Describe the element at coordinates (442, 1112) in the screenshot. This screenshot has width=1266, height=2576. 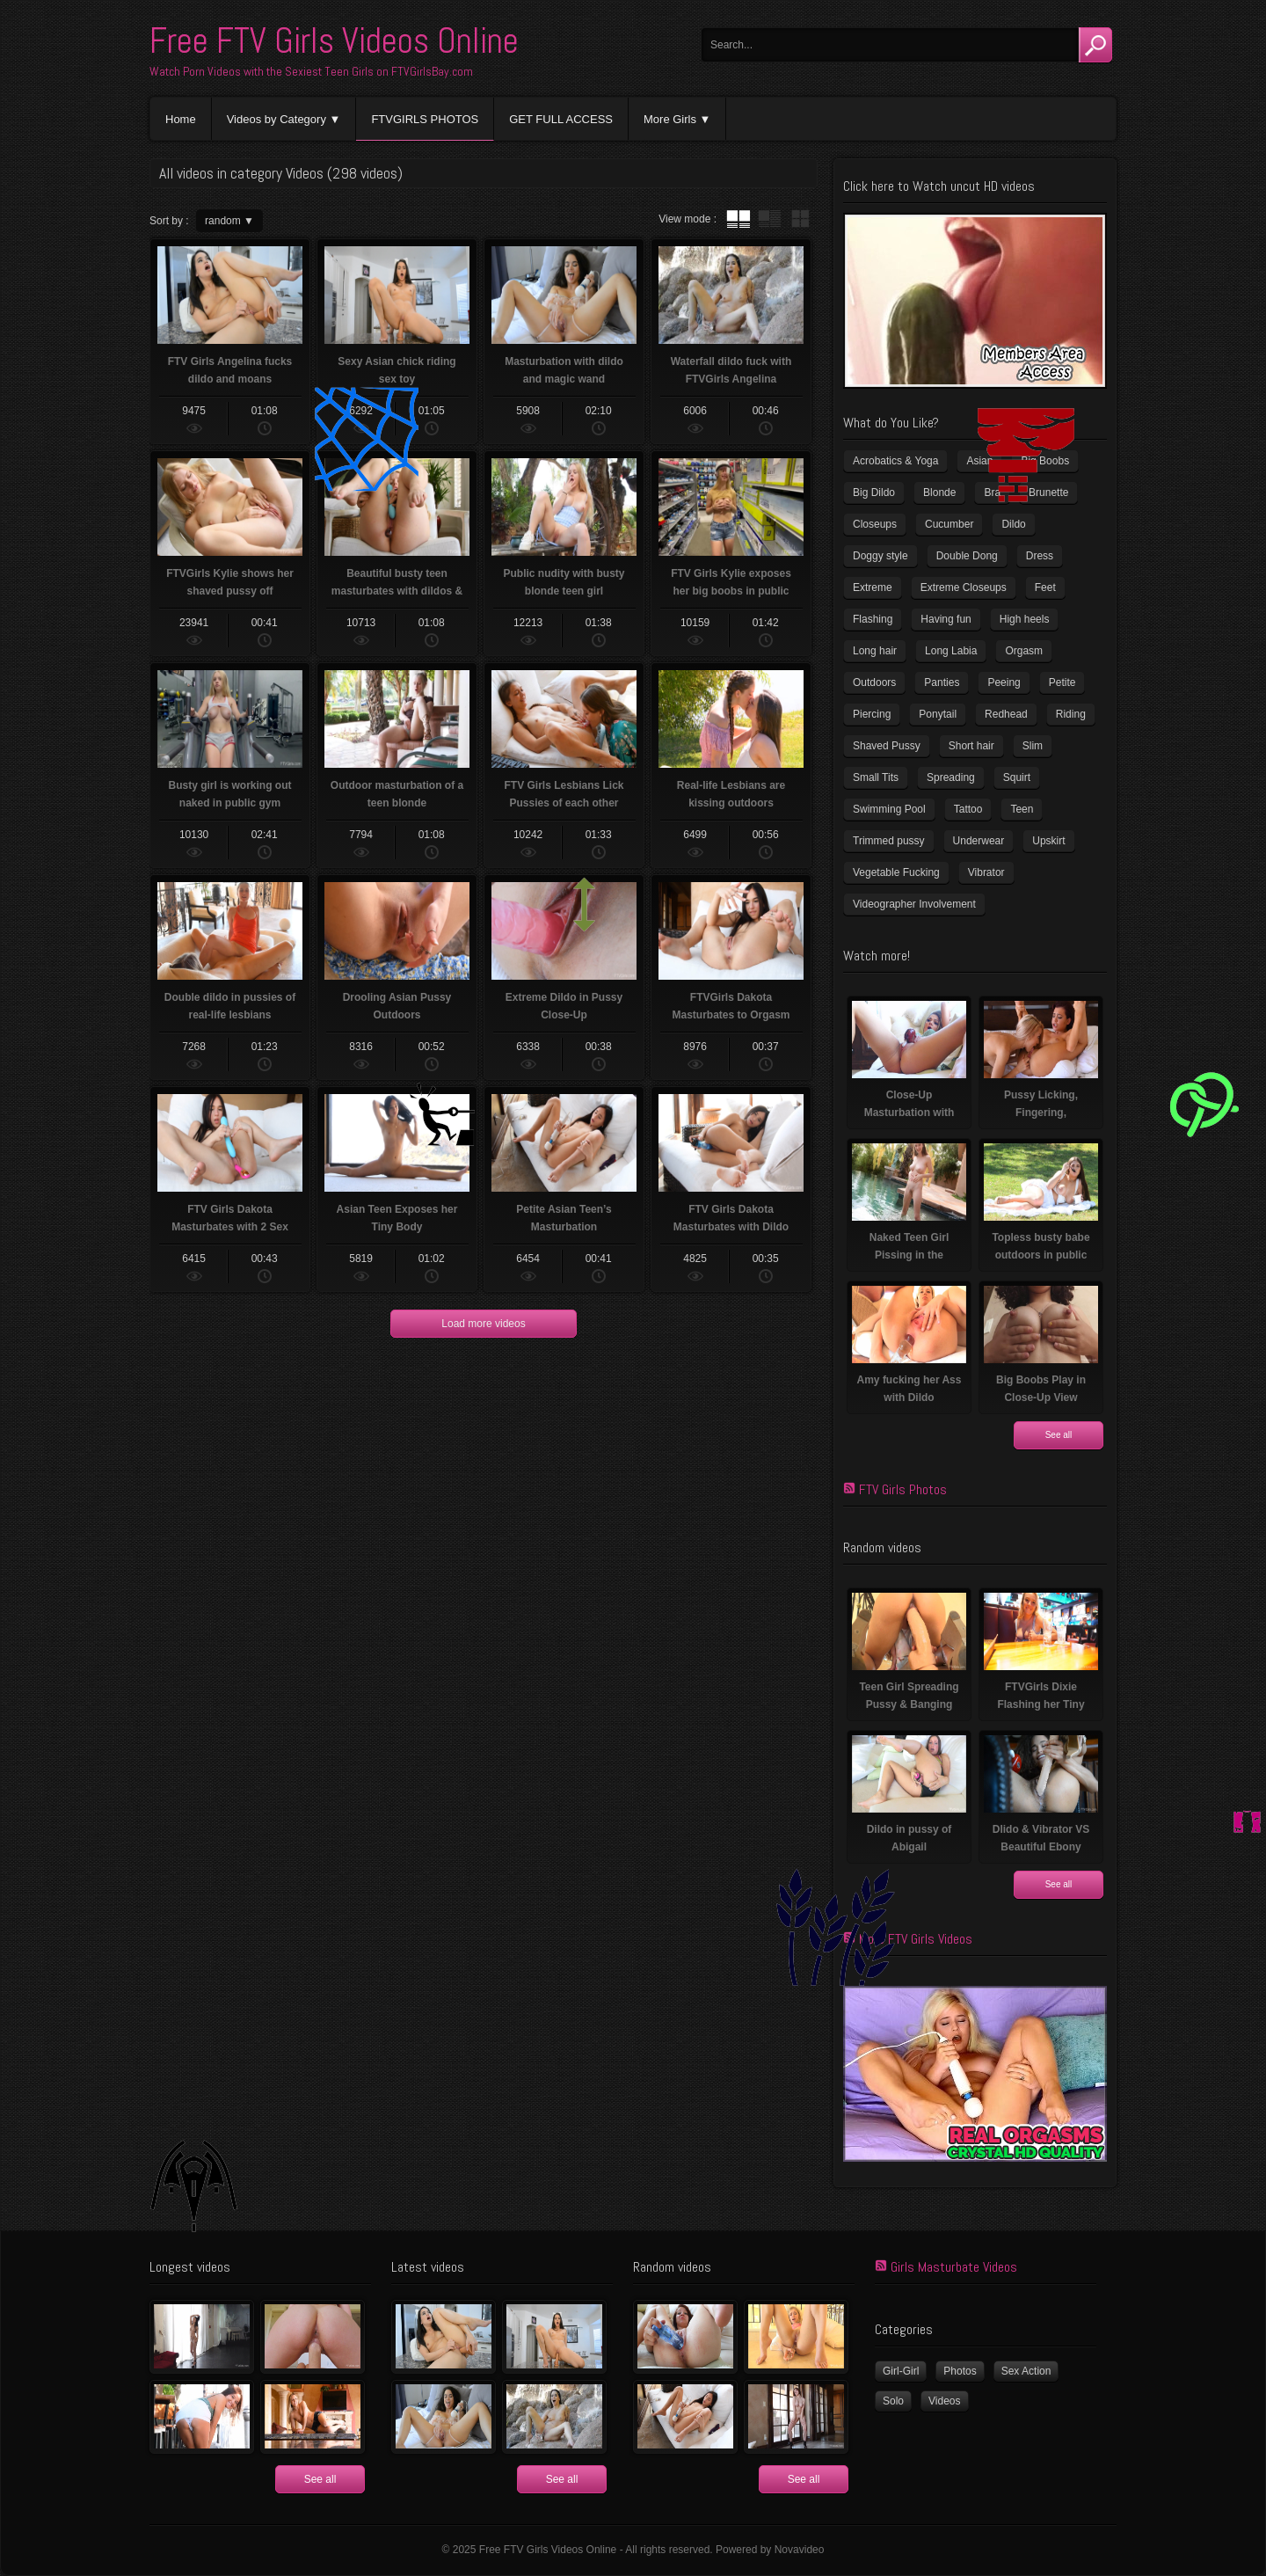
I see `pull or drag an object` at that location.